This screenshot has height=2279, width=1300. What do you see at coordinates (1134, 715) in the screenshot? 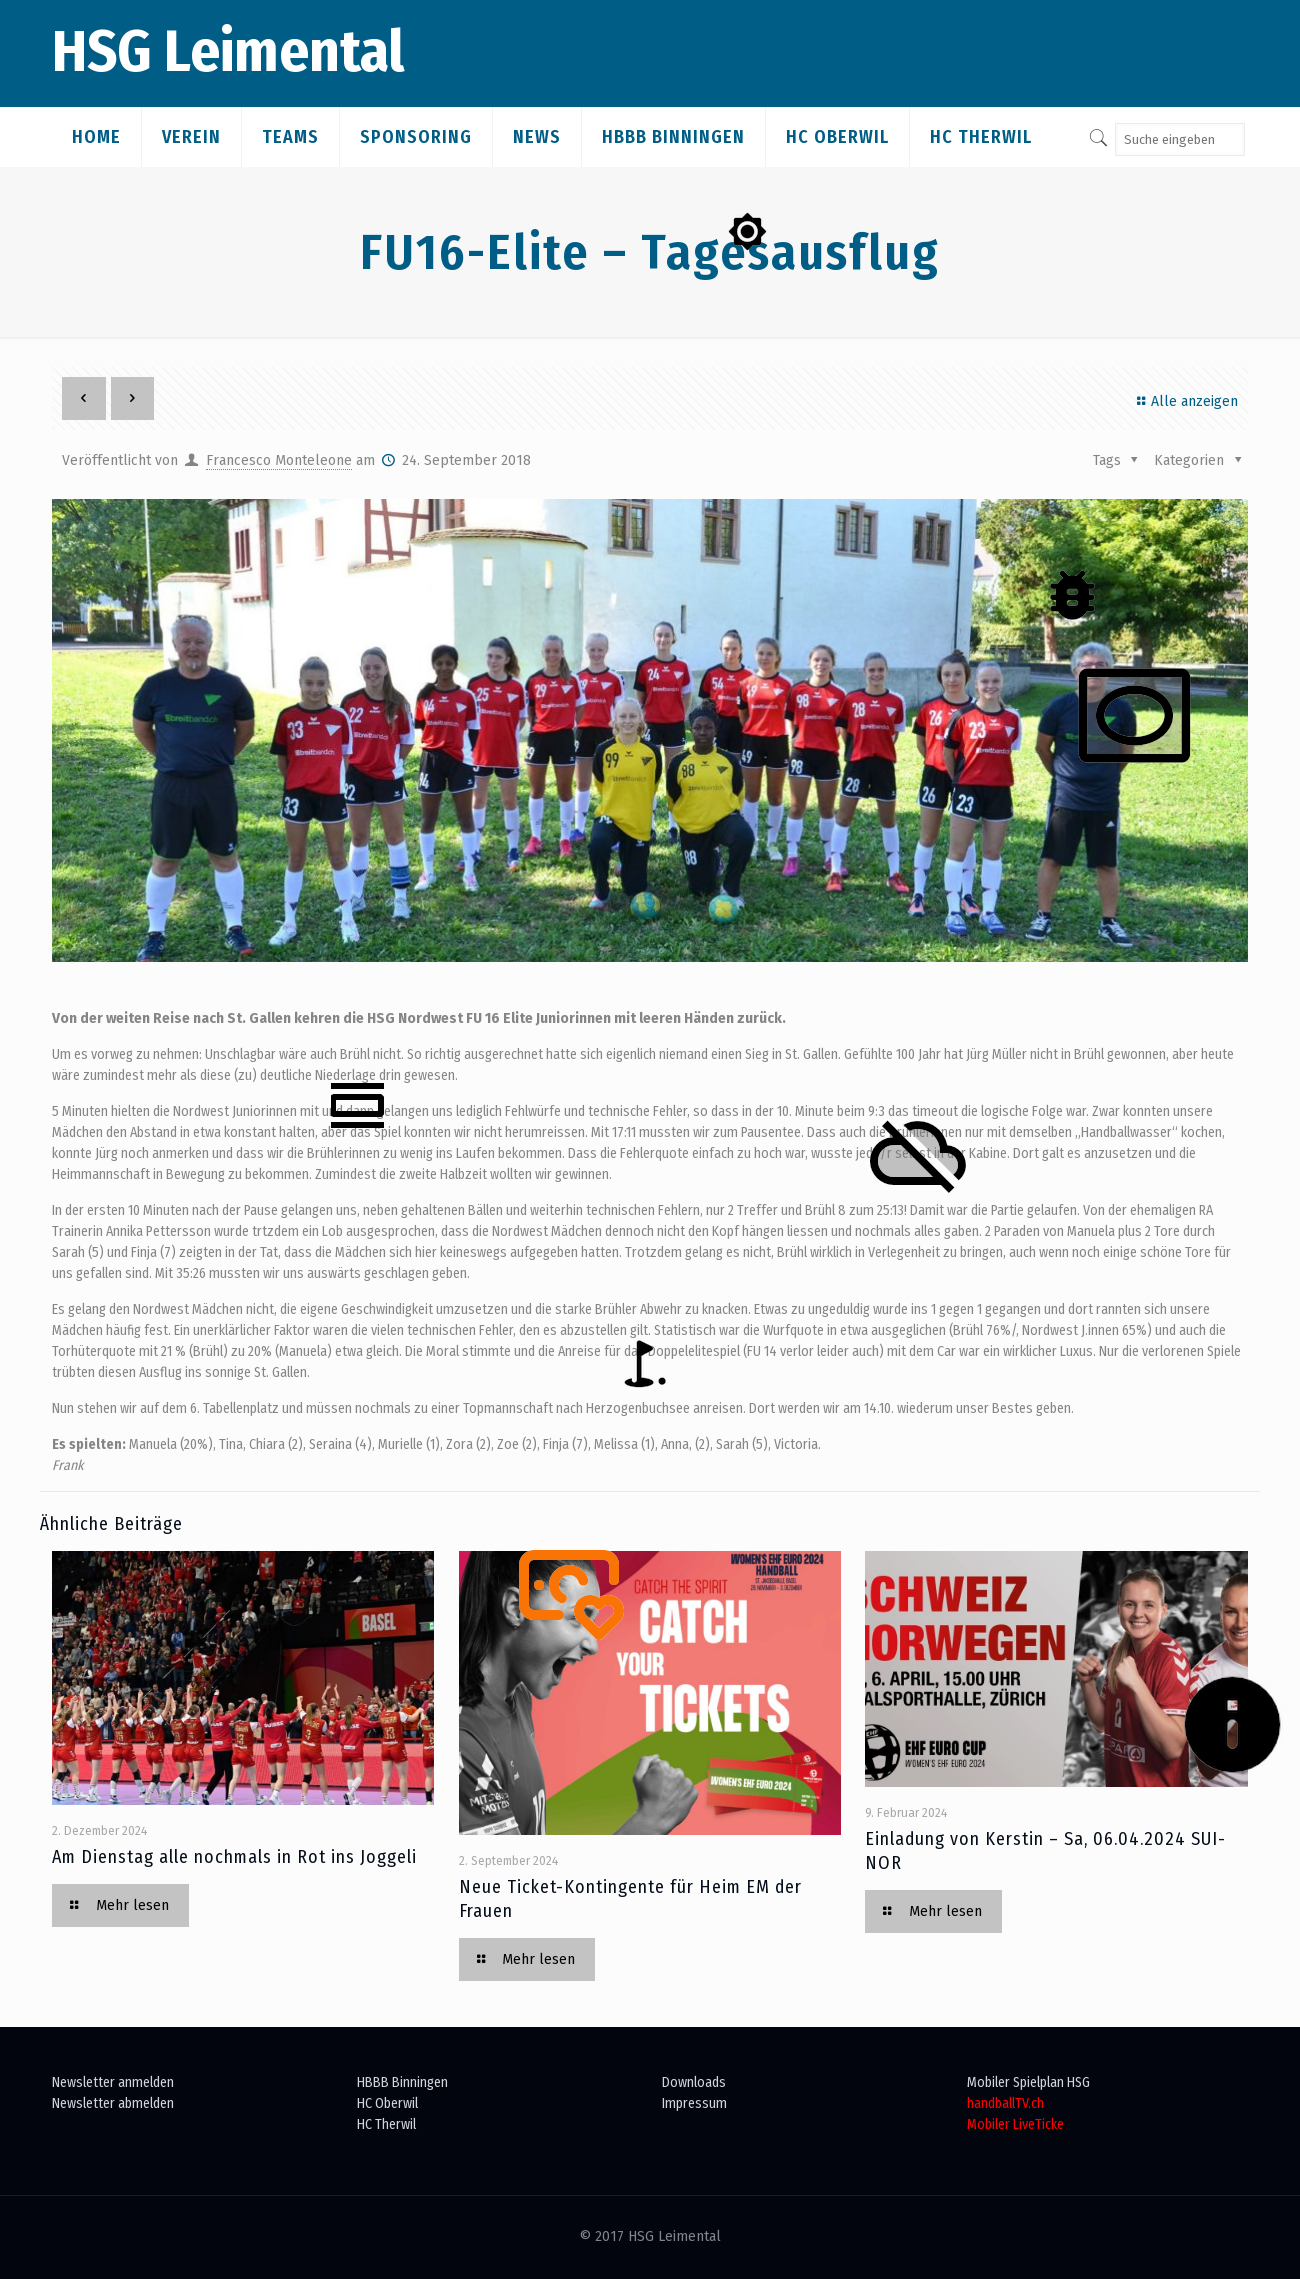
I see `apply vignette effect to image` at bounding box center [1134, 715].